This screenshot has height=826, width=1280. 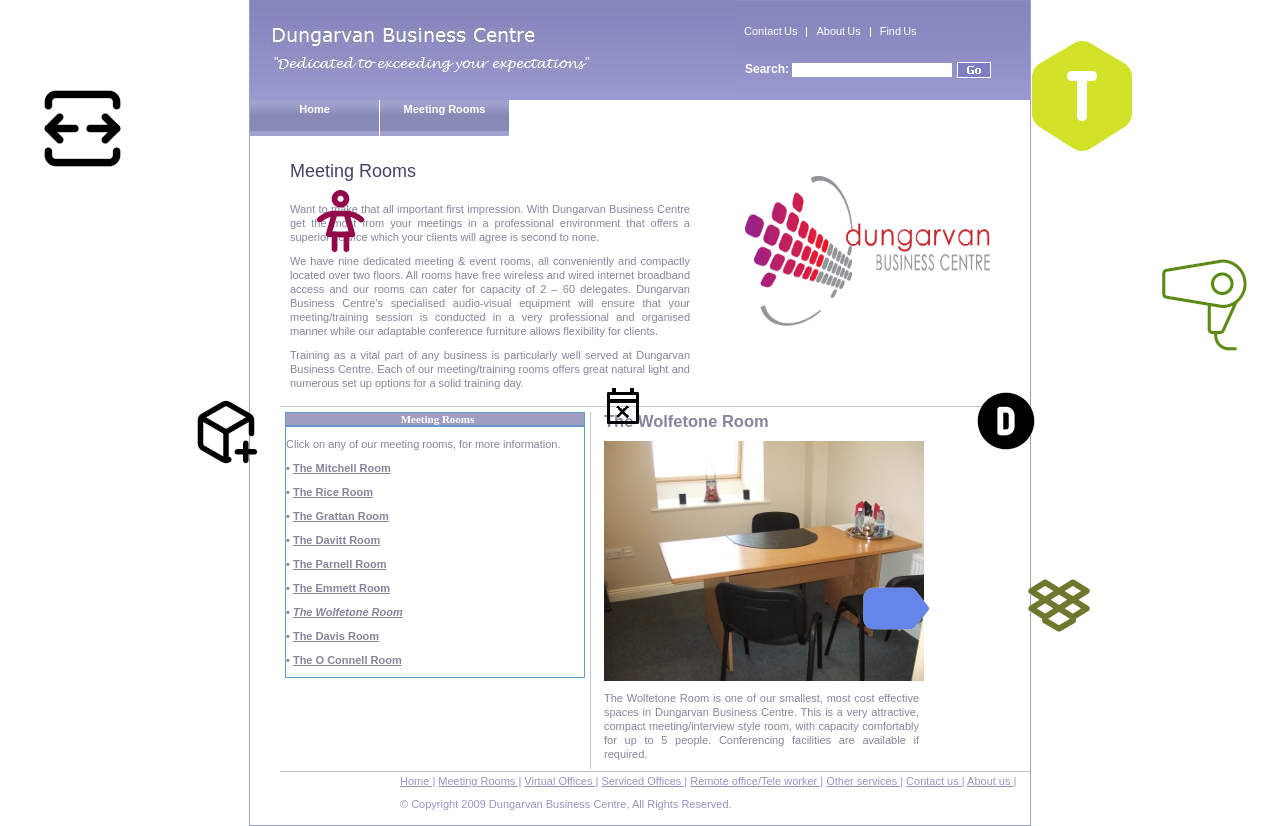 I want to click on indicates a cancelled or unavailable event, so click(x=623, y=408).